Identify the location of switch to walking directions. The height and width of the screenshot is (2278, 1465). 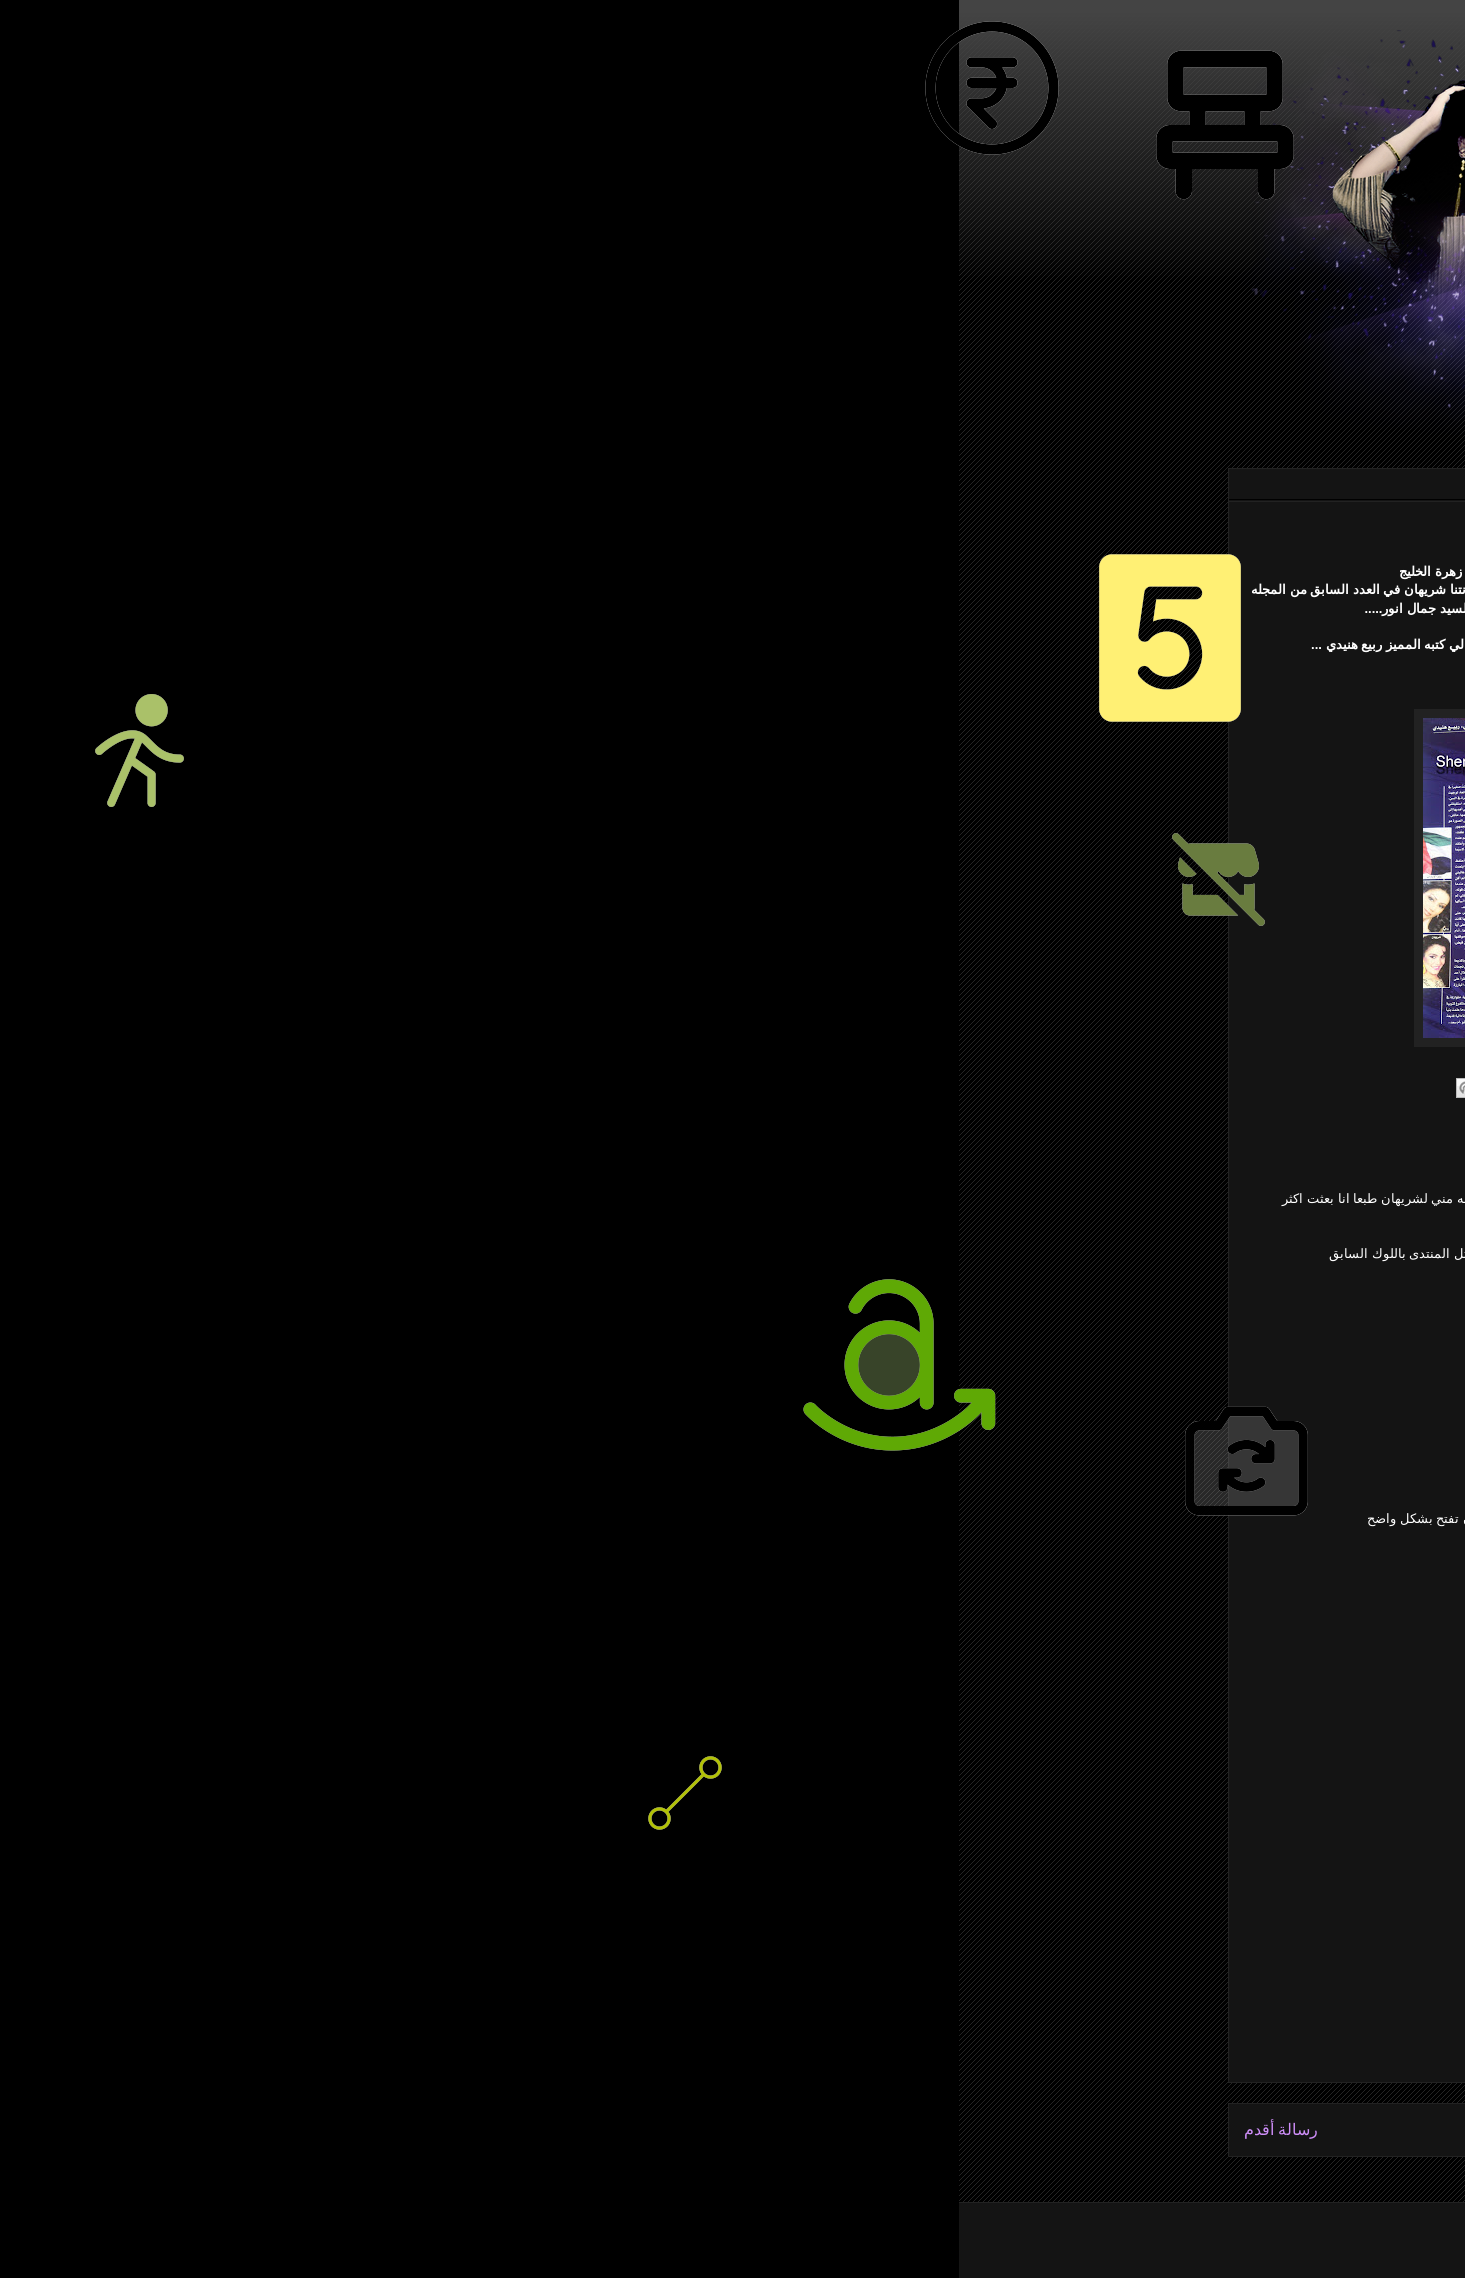
(139, 750).